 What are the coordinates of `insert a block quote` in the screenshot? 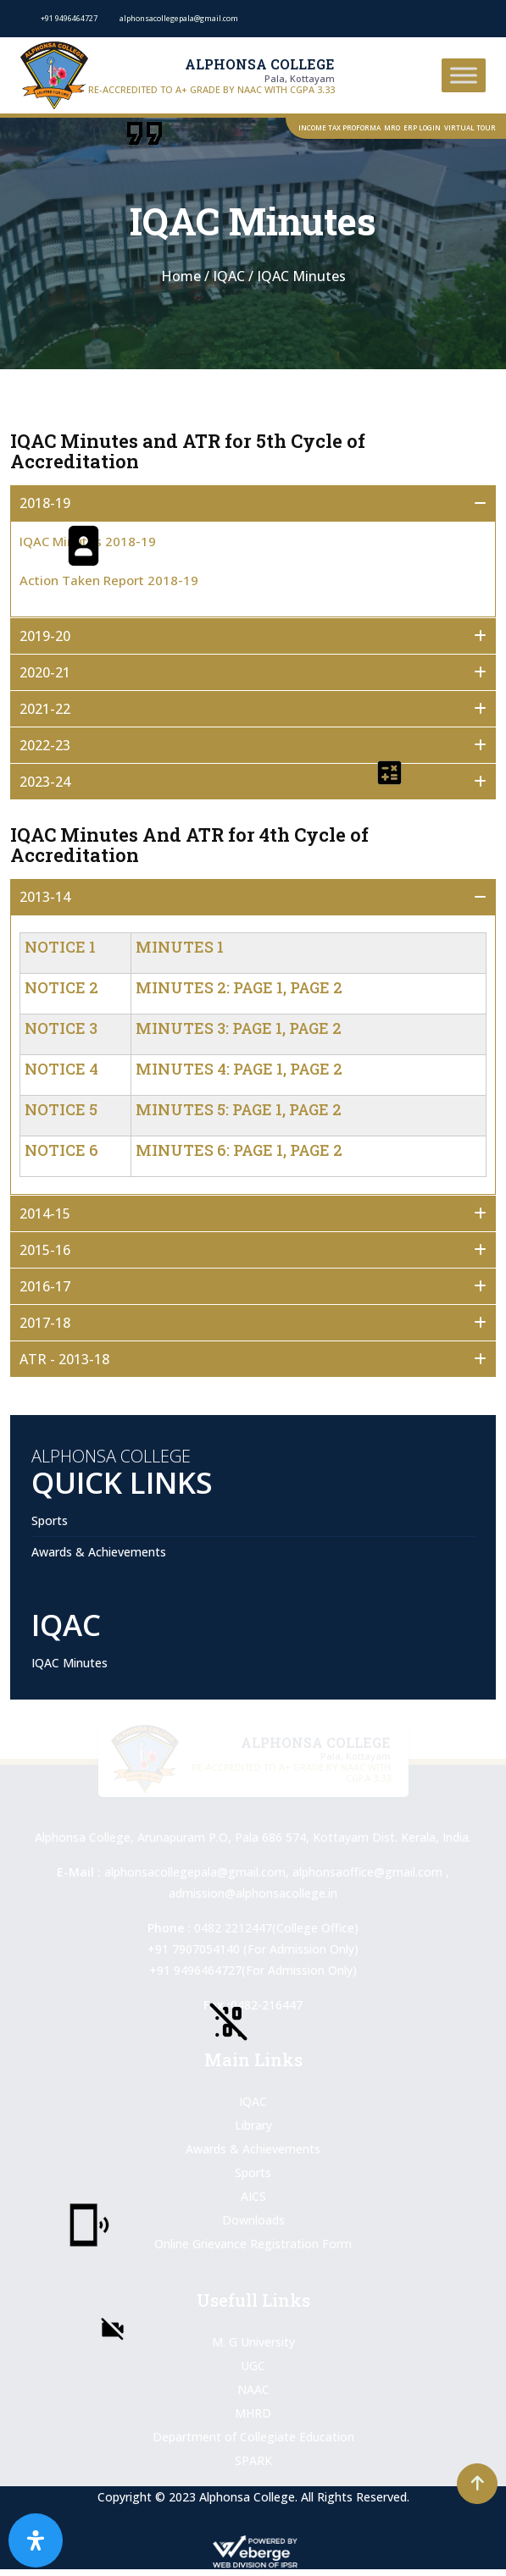 It's located at (144, 133).